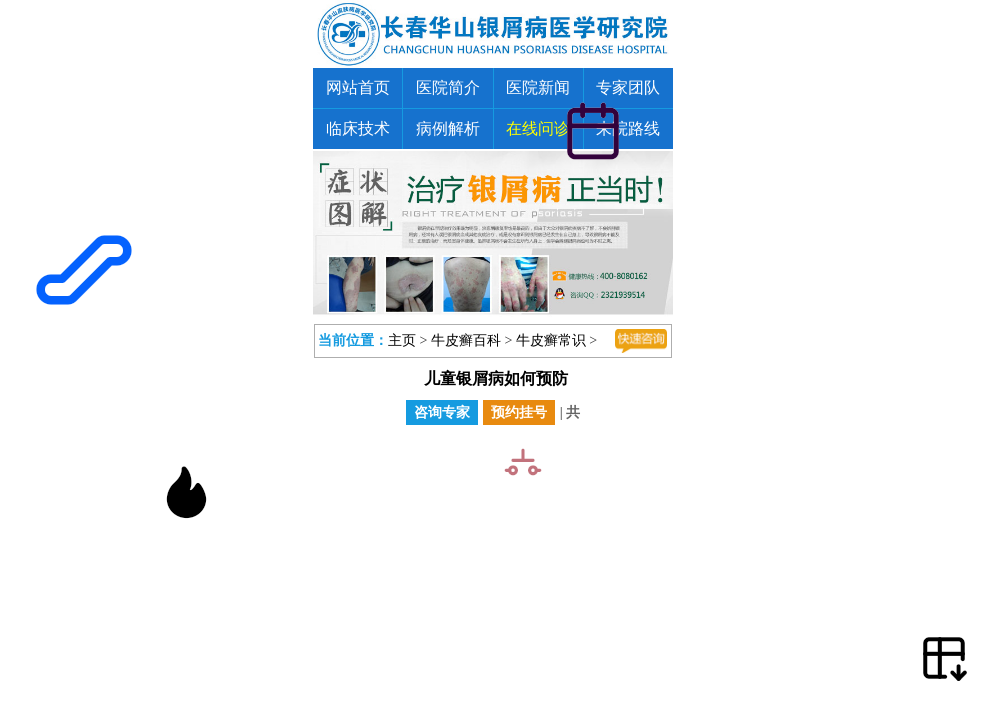 The width and height of the screenshot is (986, 720). I want to click on view or open calendar, so click(593, 131).